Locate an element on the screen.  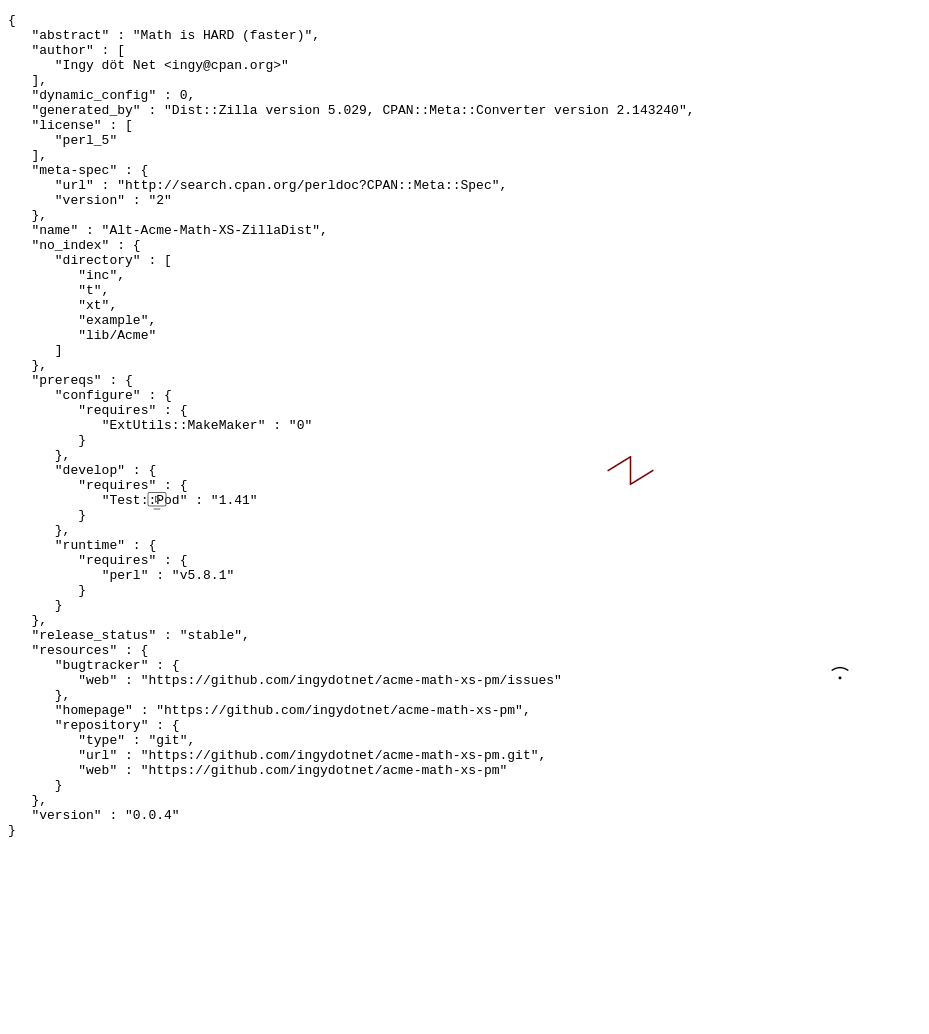
play video on display is located at coordinates (157, 500).